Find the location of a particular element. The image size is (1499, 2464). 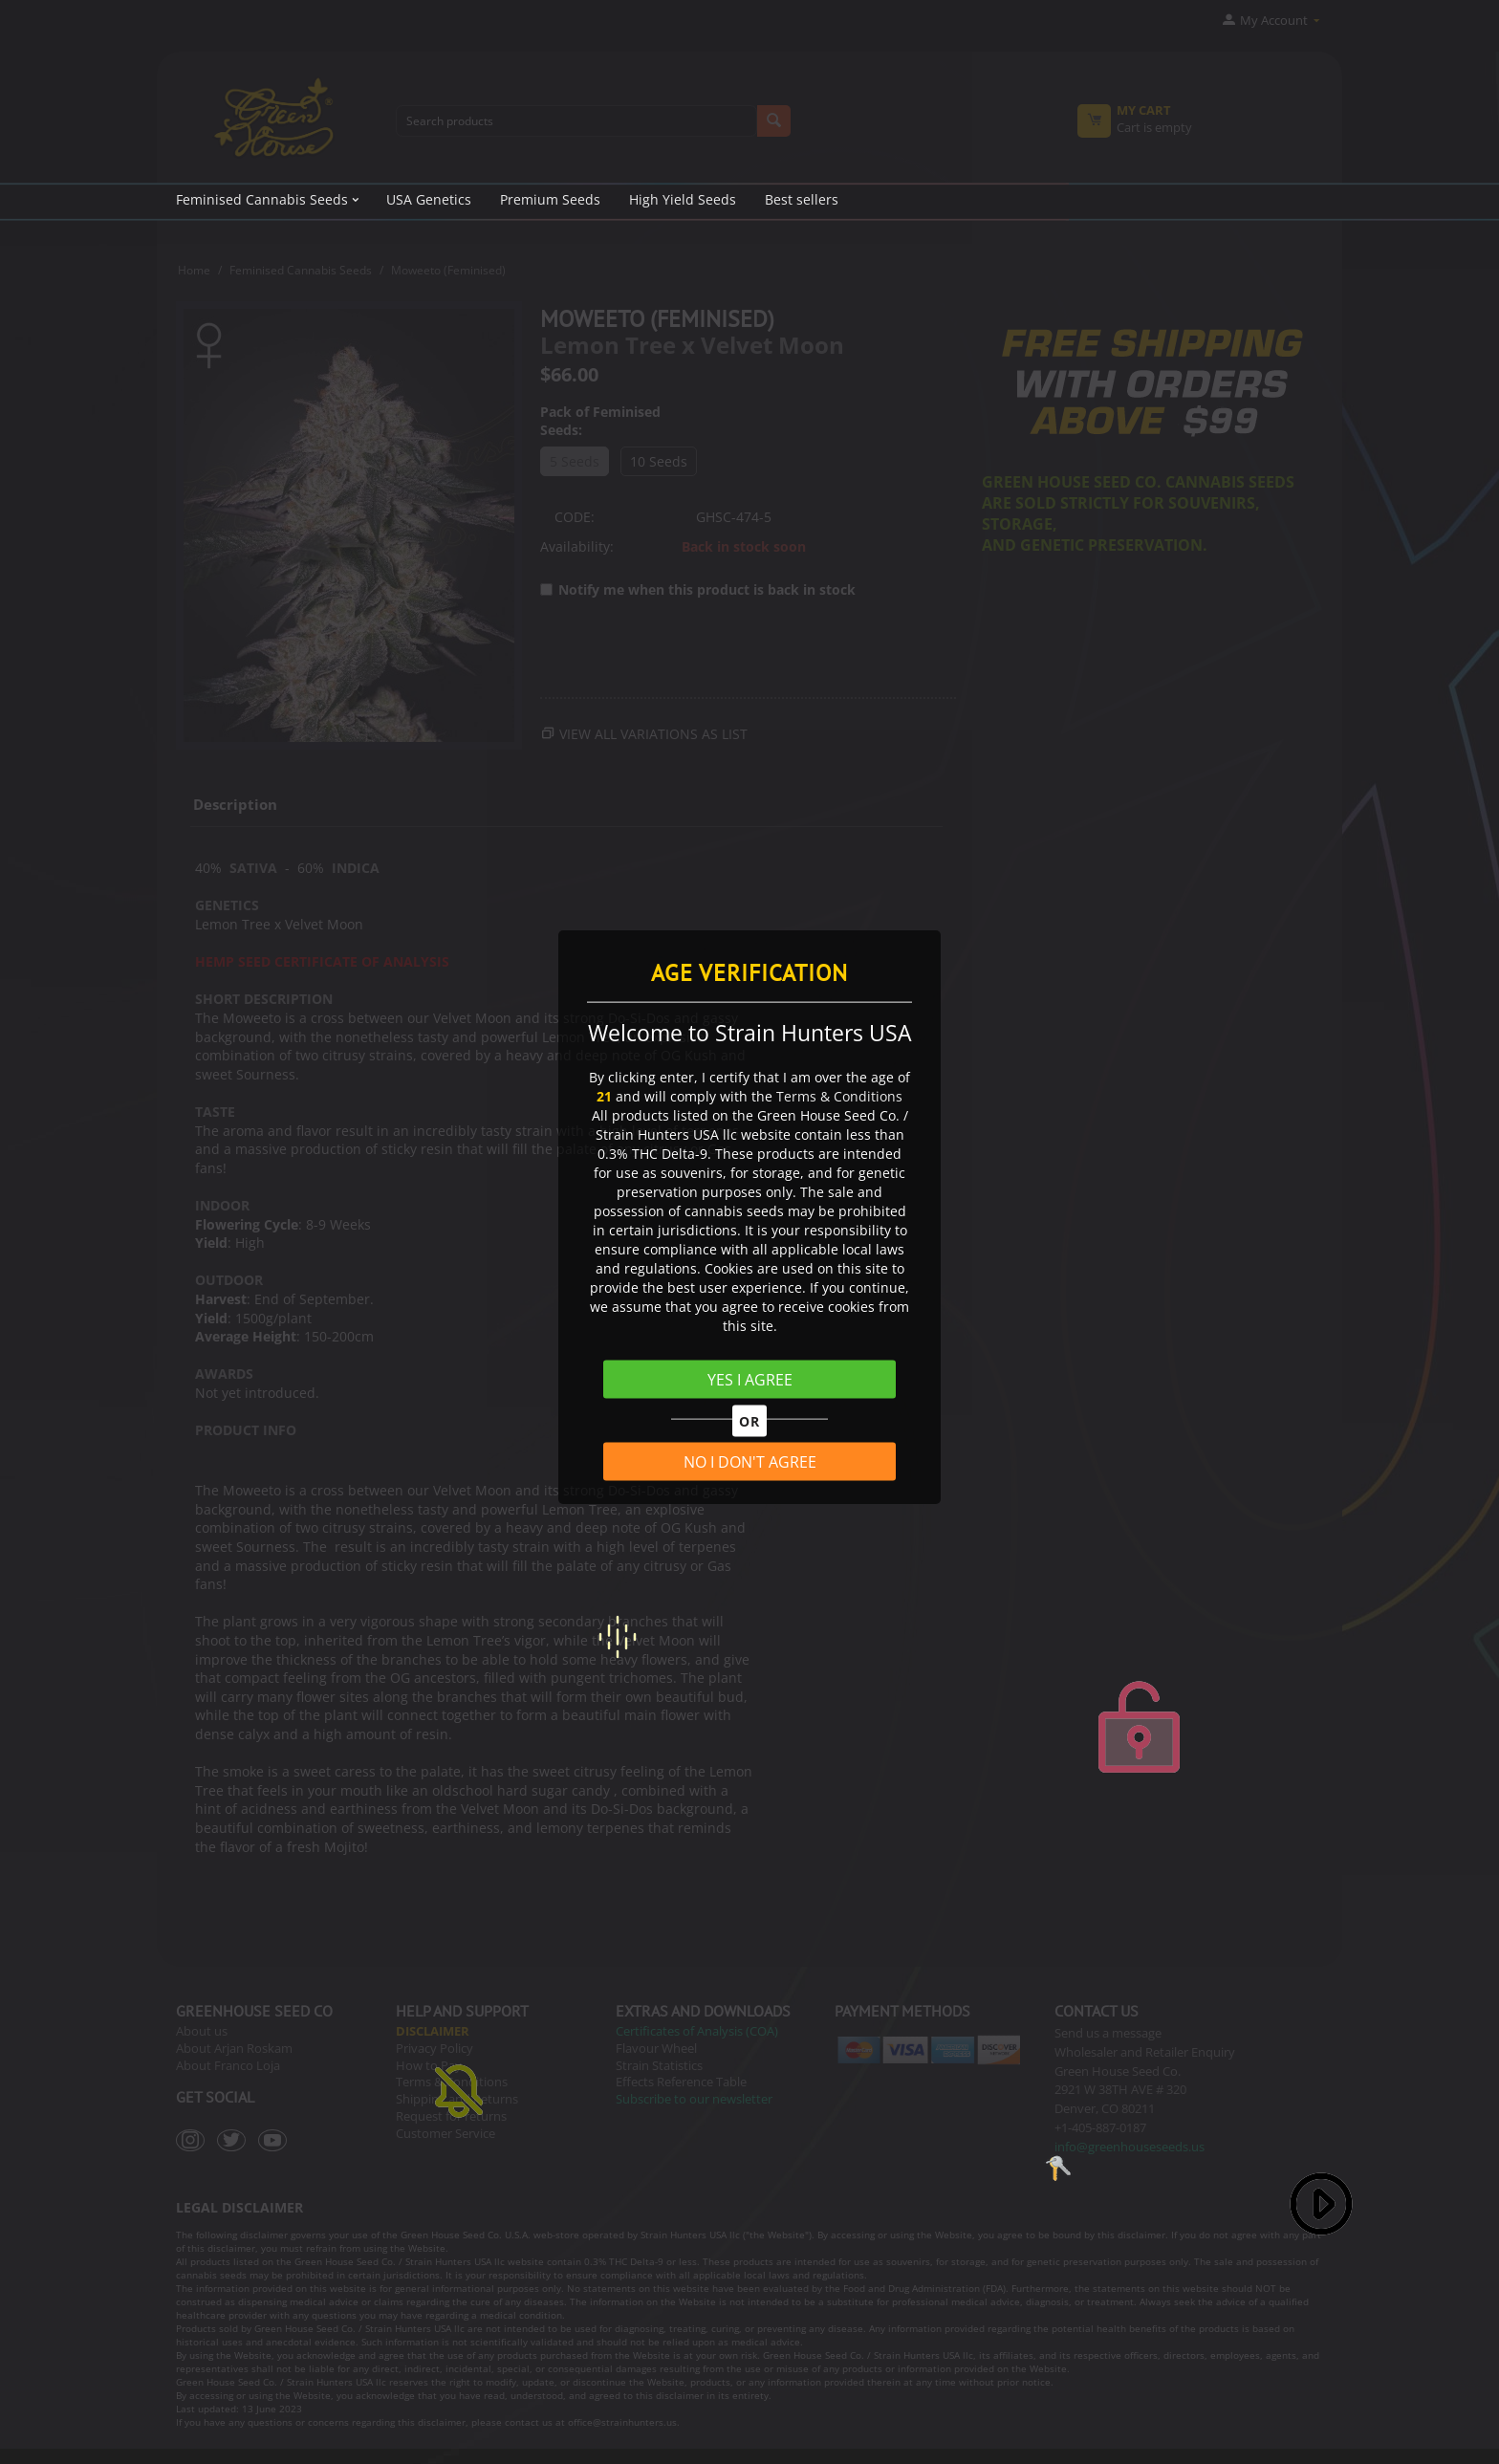

open google podcasts is located at coordinates (618, 1637).